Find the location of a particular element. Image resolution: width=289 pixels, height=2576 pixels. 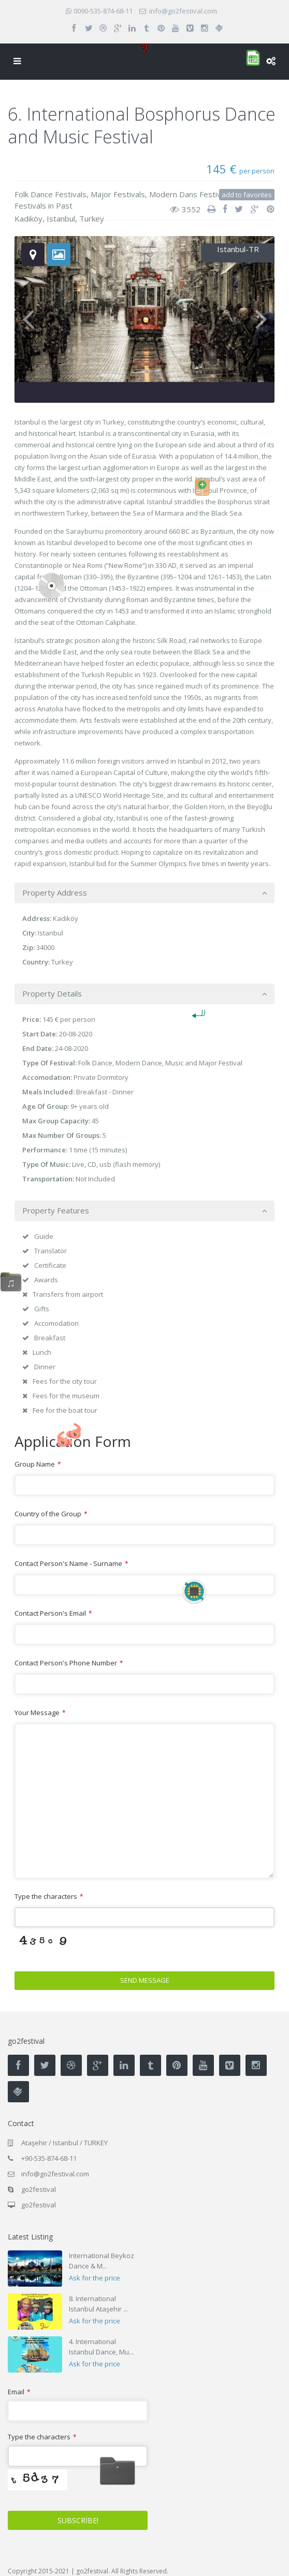

open a libreoffice calc spreadsheet file is located at coordinates (253, 57).